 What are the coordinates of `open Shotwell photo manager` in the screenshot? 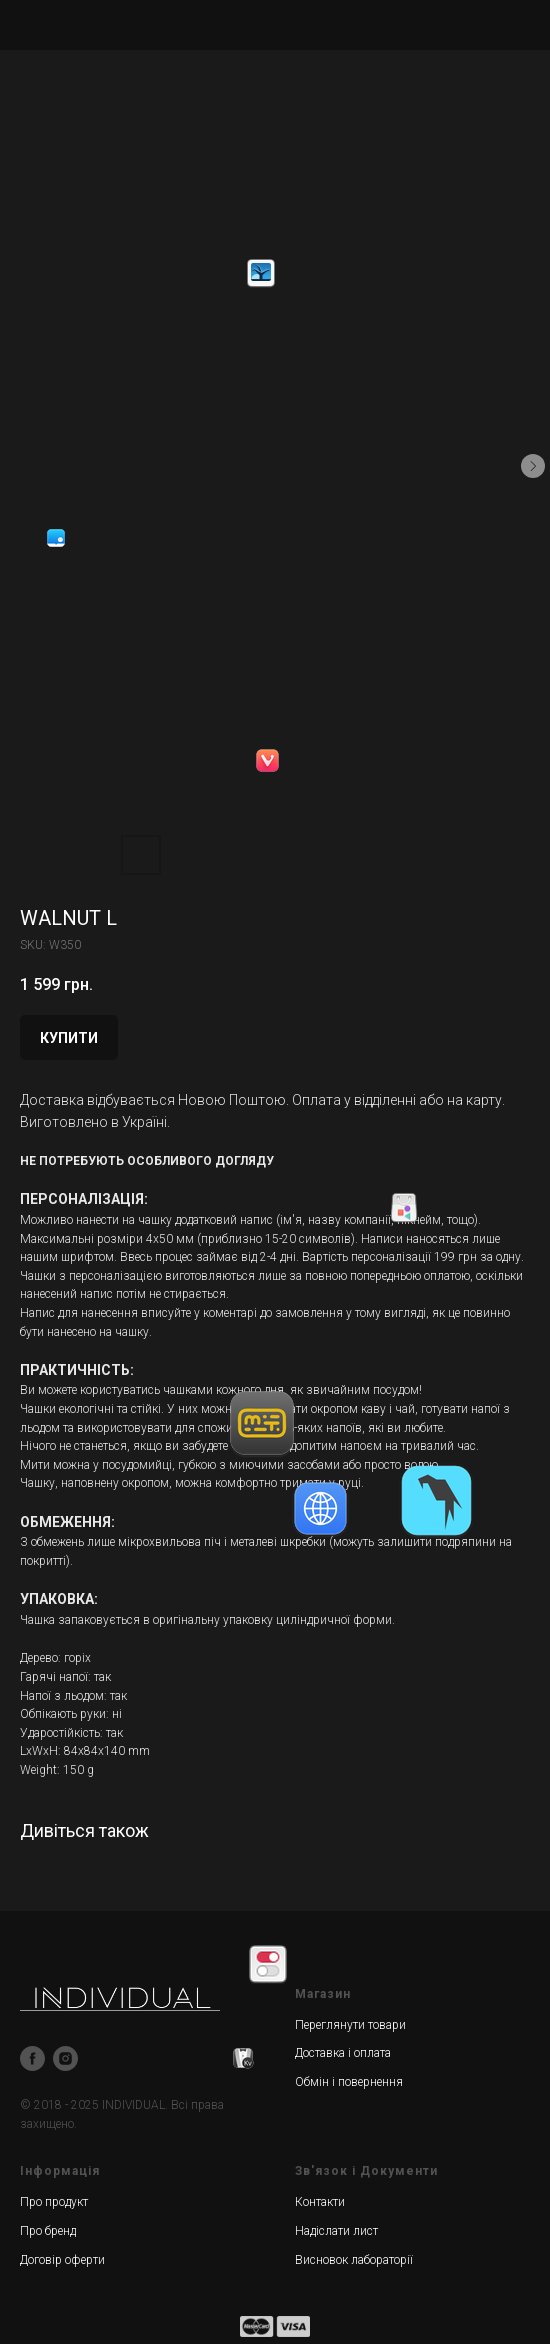 It's located at (261, 273).